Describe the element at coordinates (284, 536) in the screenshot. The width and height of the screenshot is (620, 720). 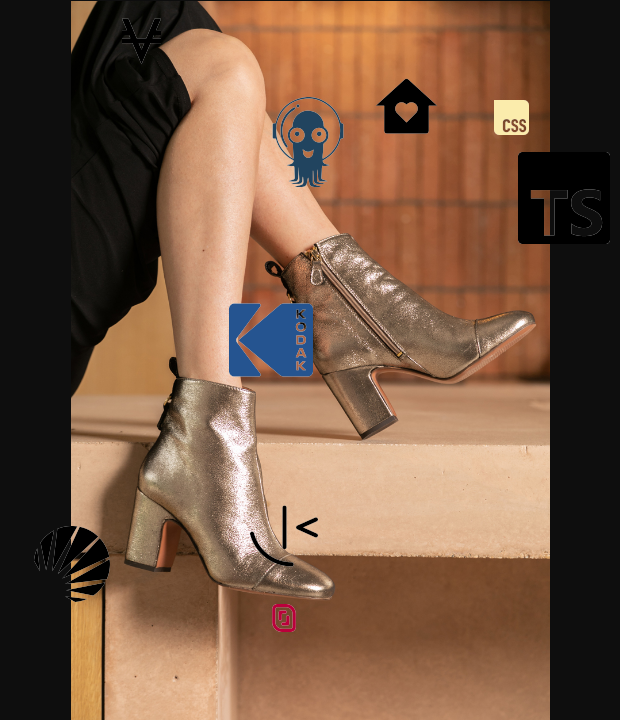
I see `visit Frontend Mentor website` at that location.